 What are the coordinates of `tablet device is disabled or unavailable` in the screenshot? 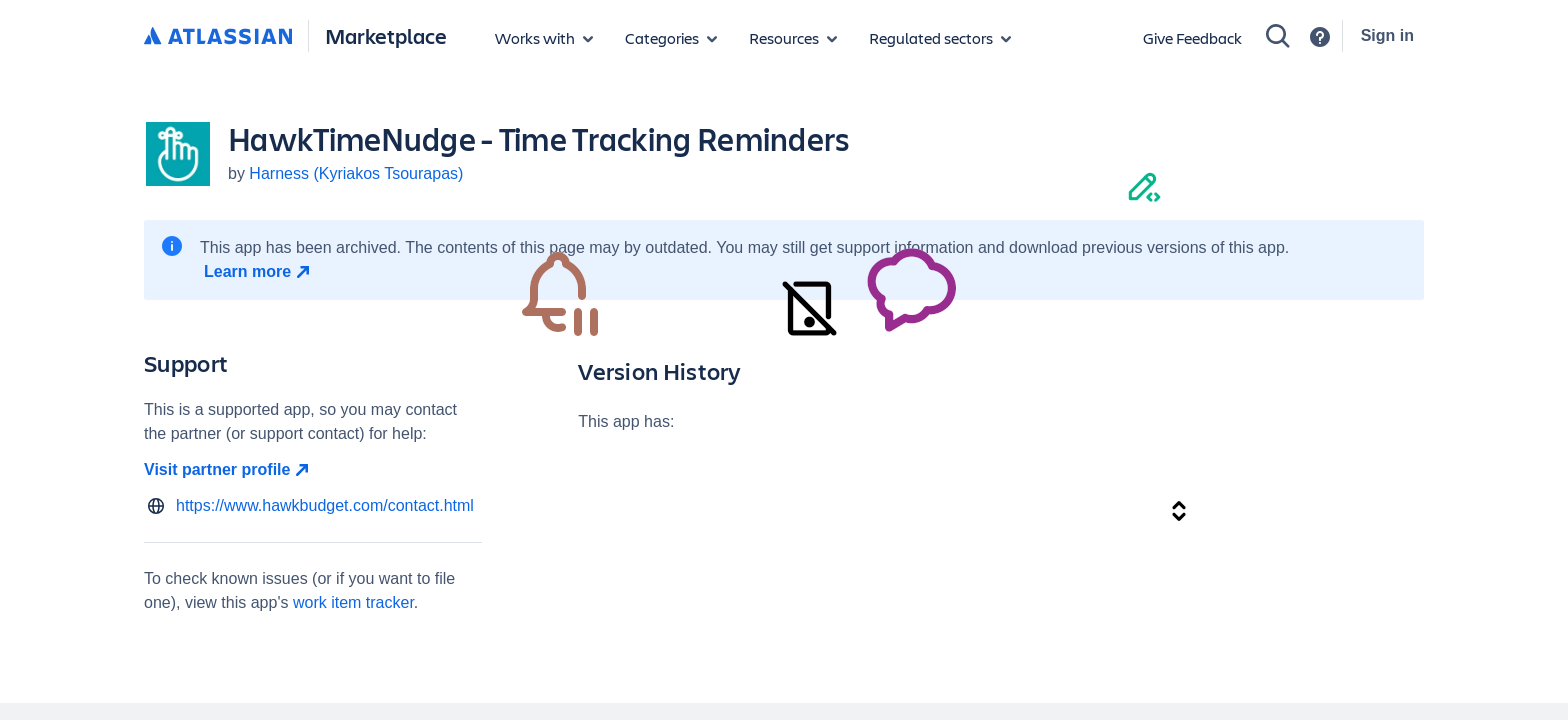 It's located at (809, 308).